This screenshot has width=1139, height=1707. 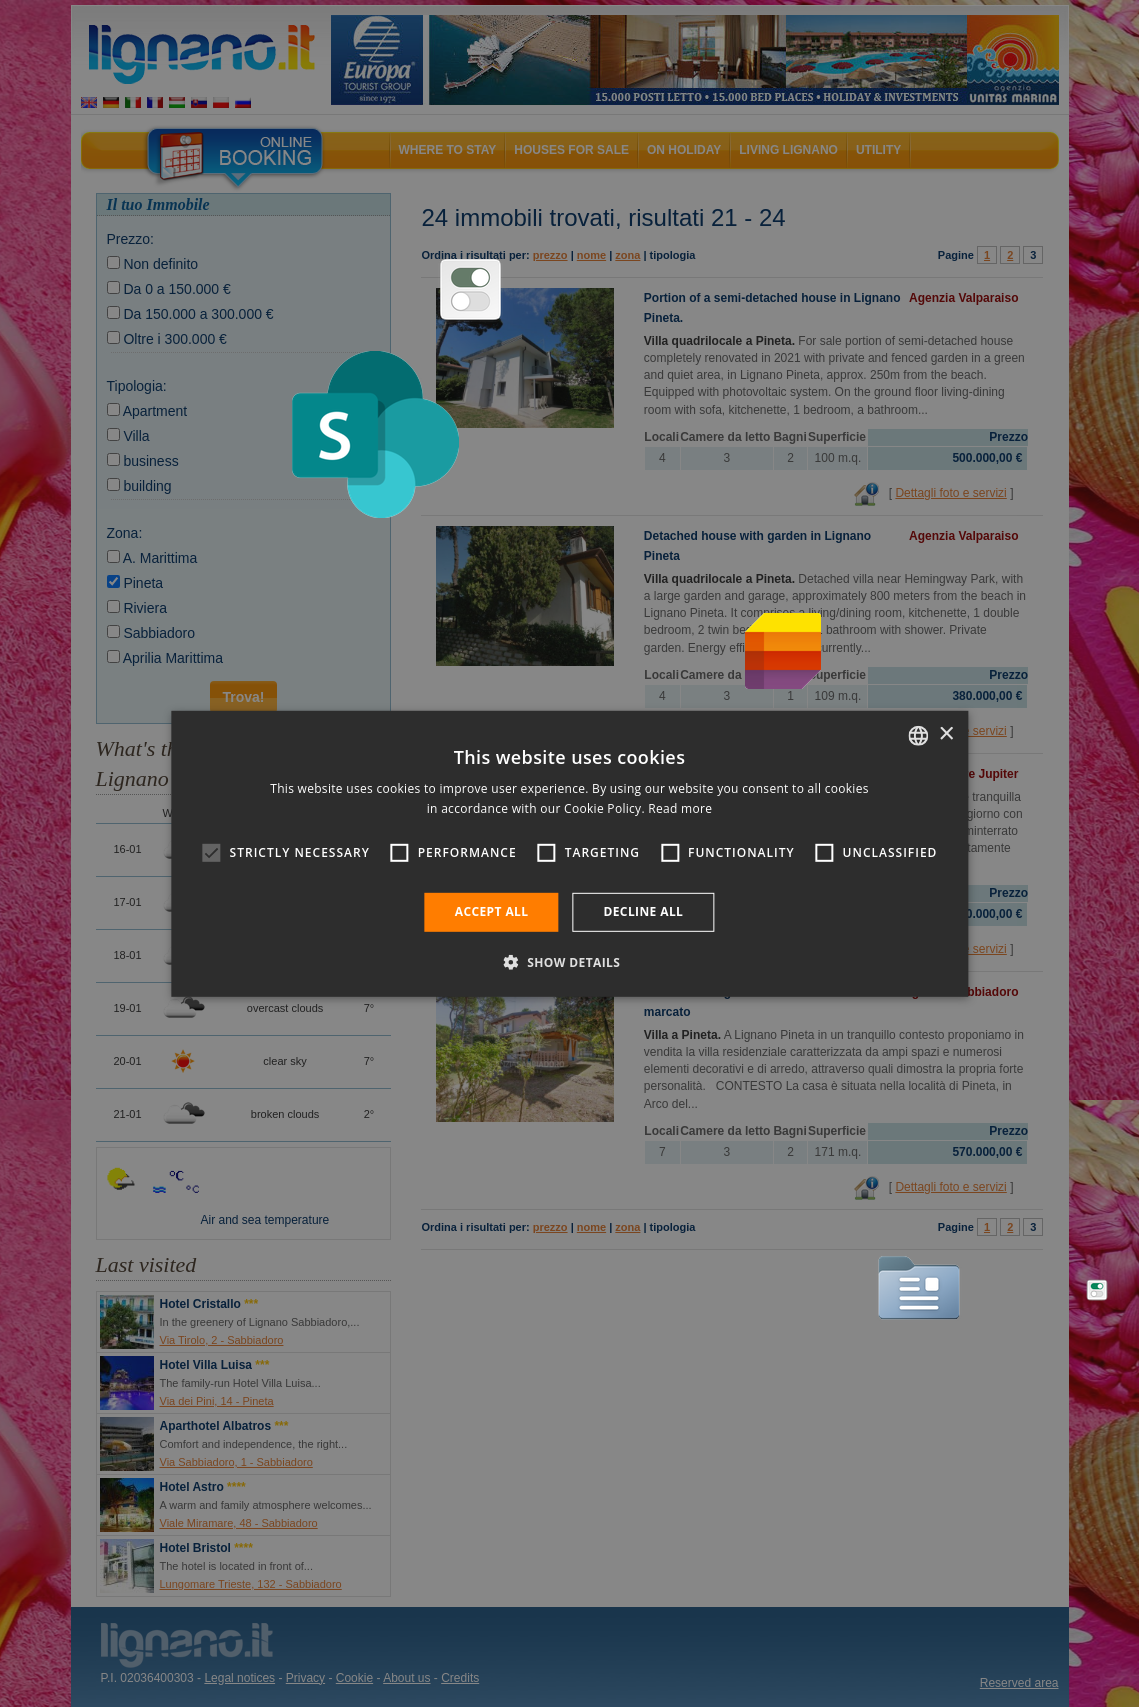 I want to click on open your documents folder, so click(x=919, y=1290).